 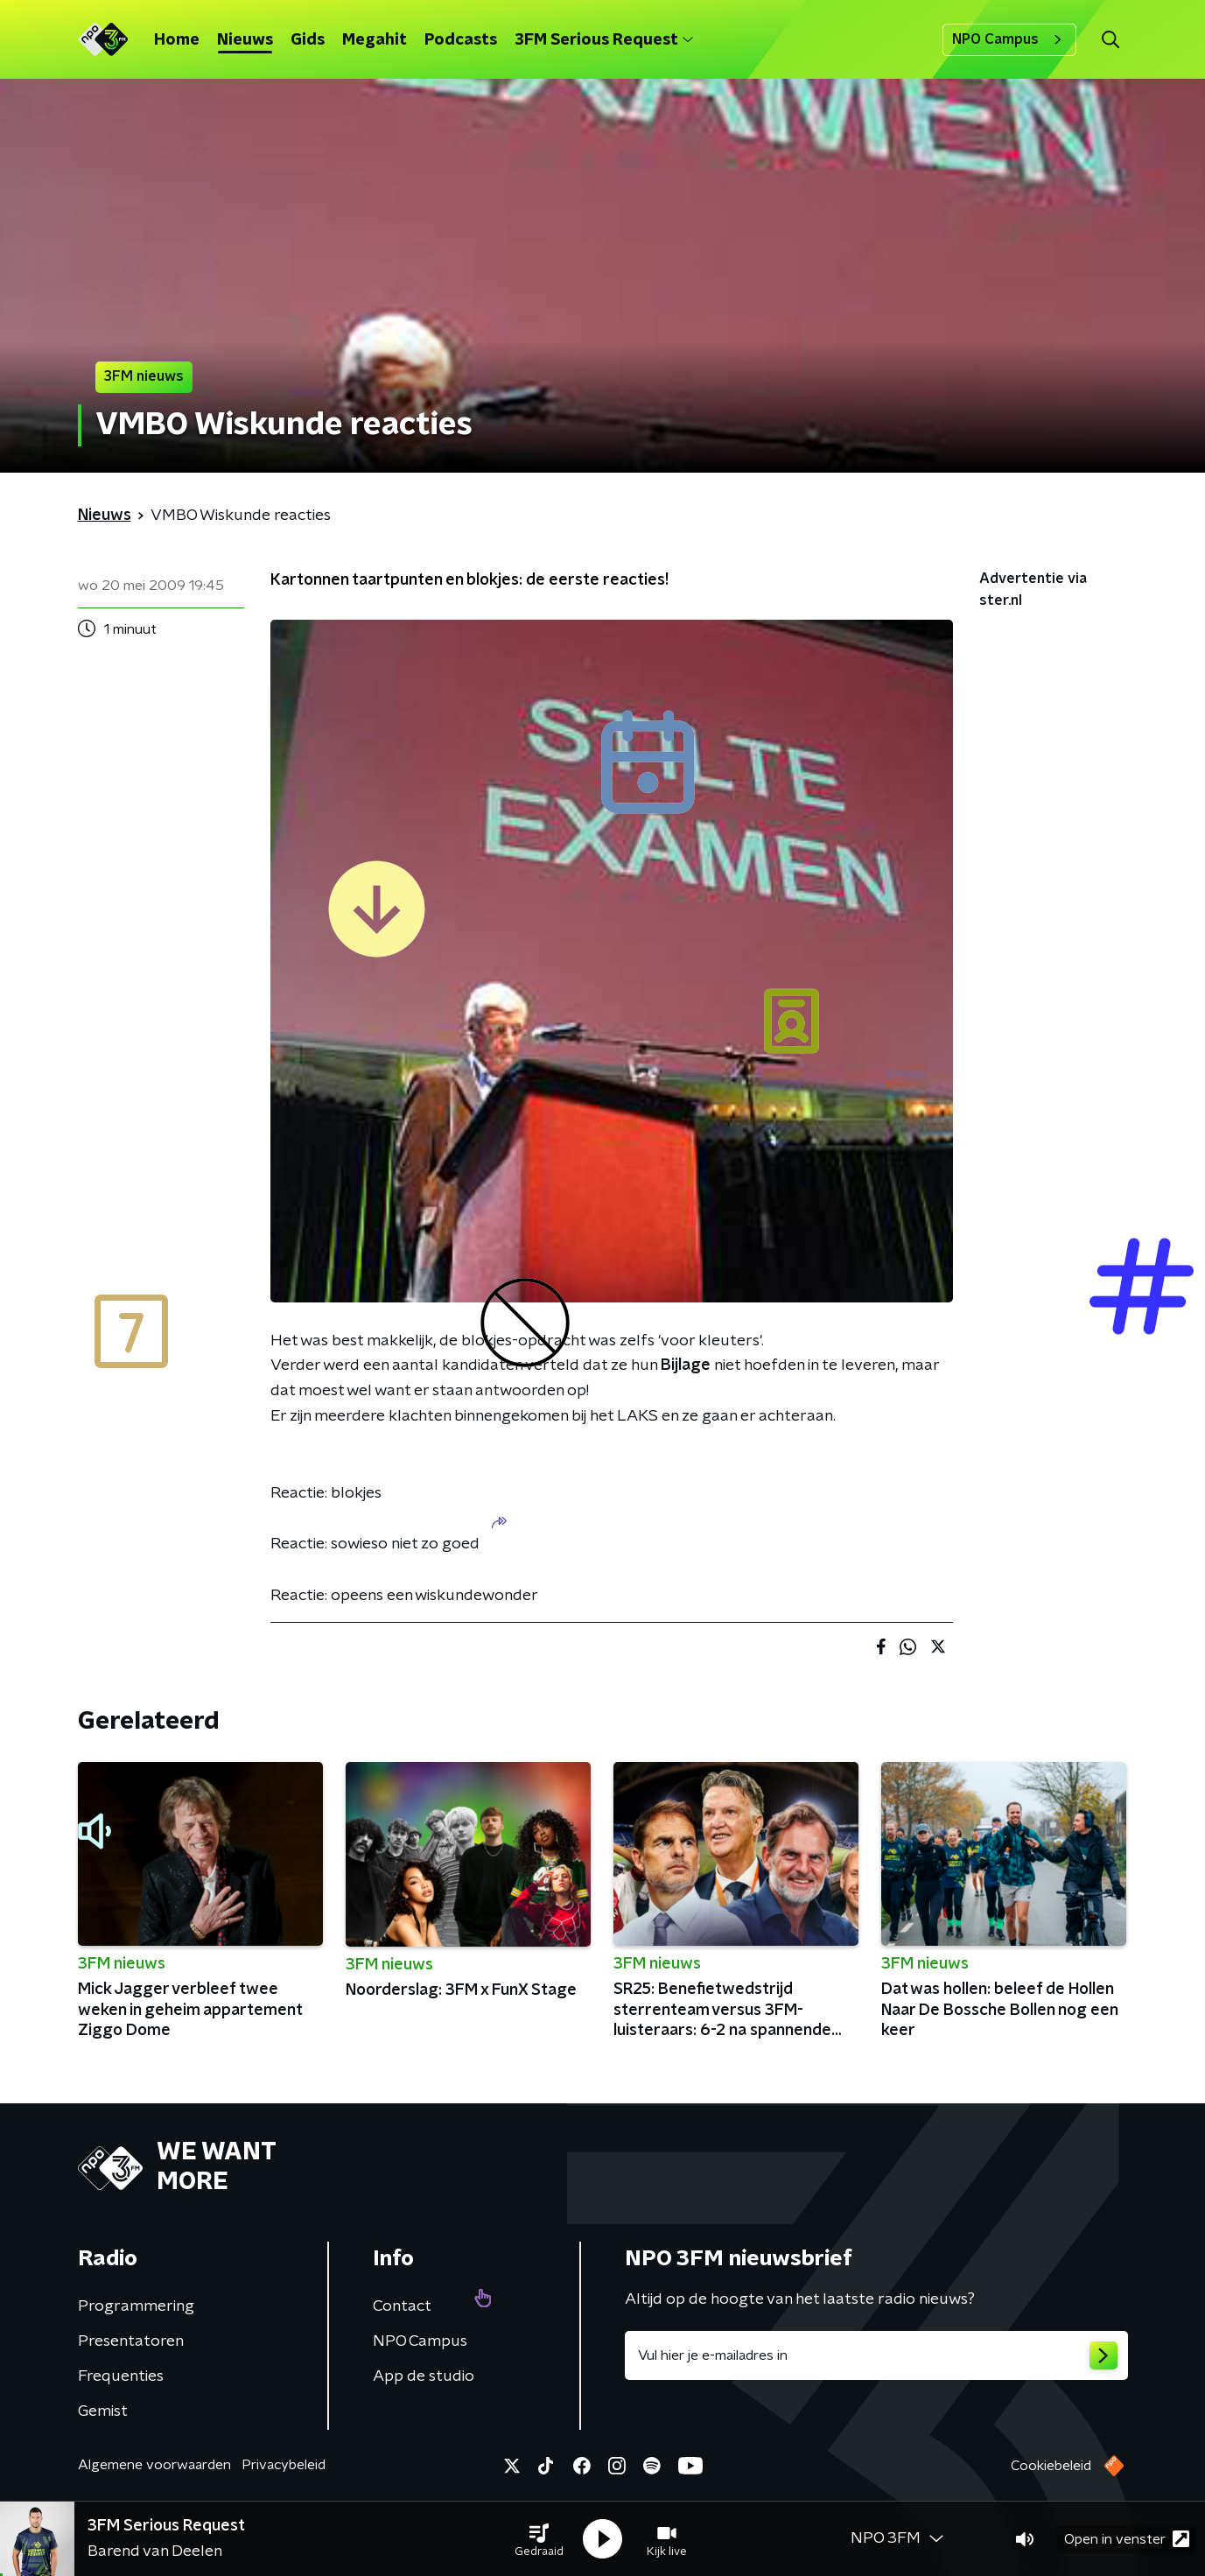 I want to click on download a file or content, so click(x=376, y=909).